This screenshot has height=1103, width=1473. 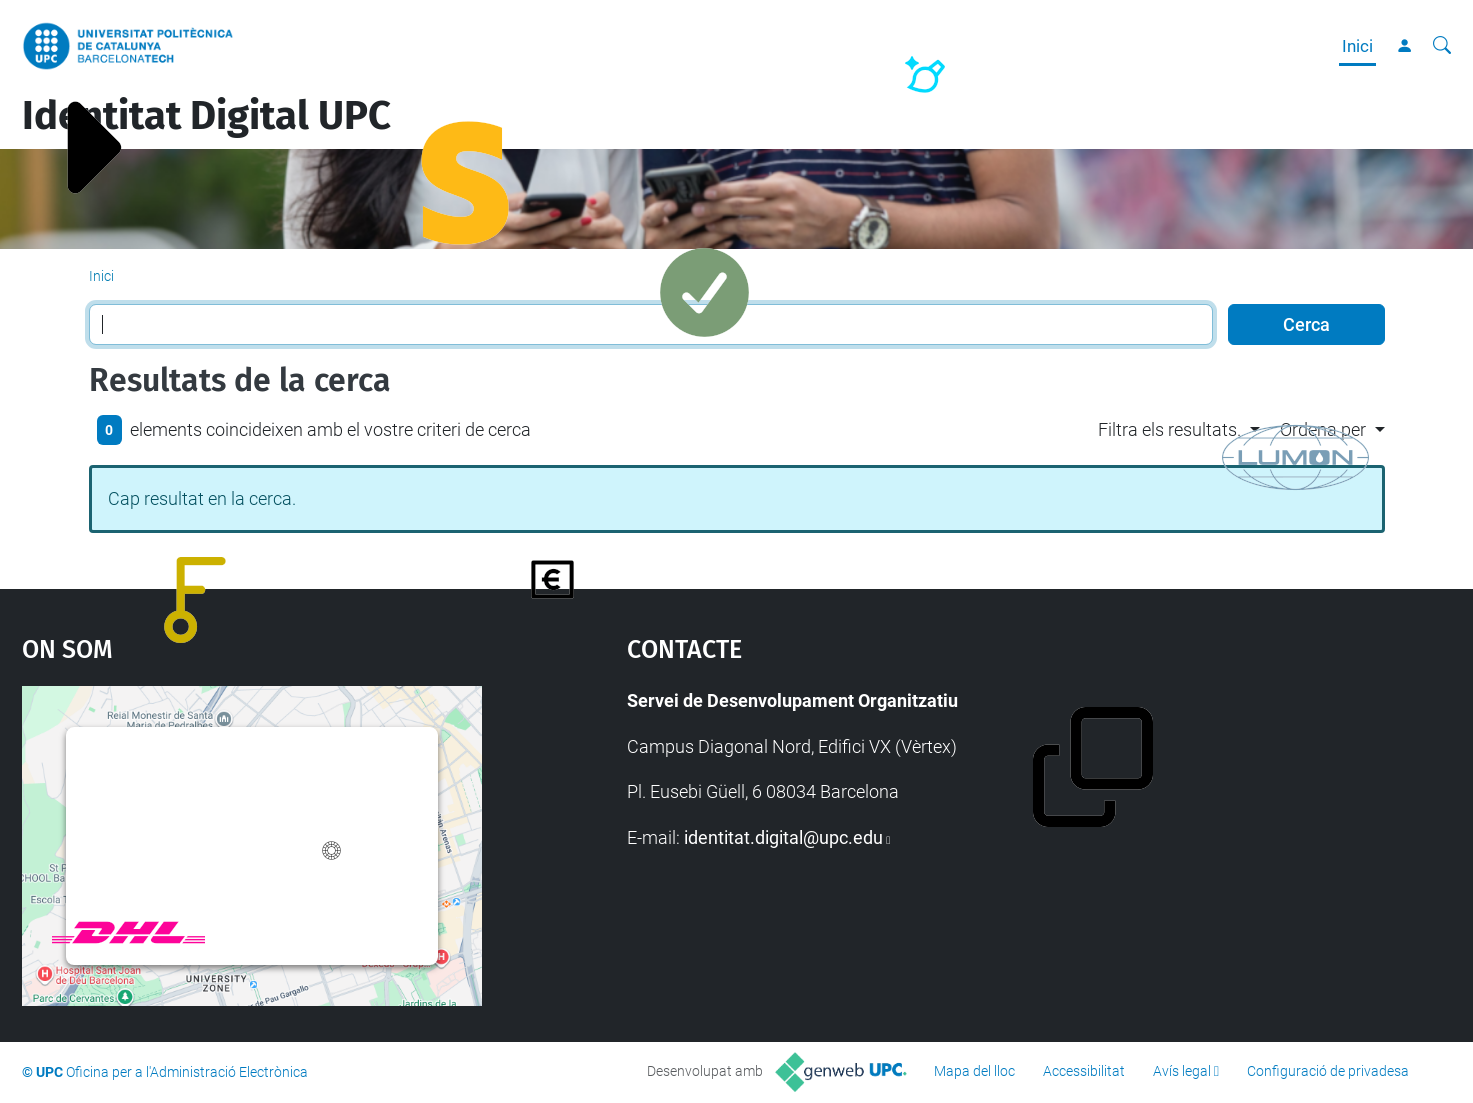 I want to click on open the VSCO app, so click(x=331, y=850).